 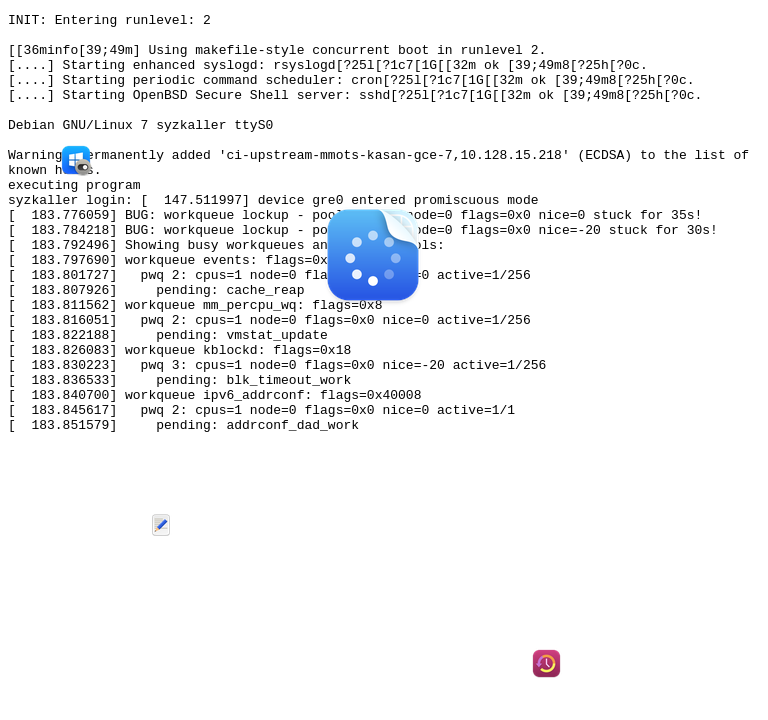 I want to click on open system preferences or settings app, so click(x=373, y=255).